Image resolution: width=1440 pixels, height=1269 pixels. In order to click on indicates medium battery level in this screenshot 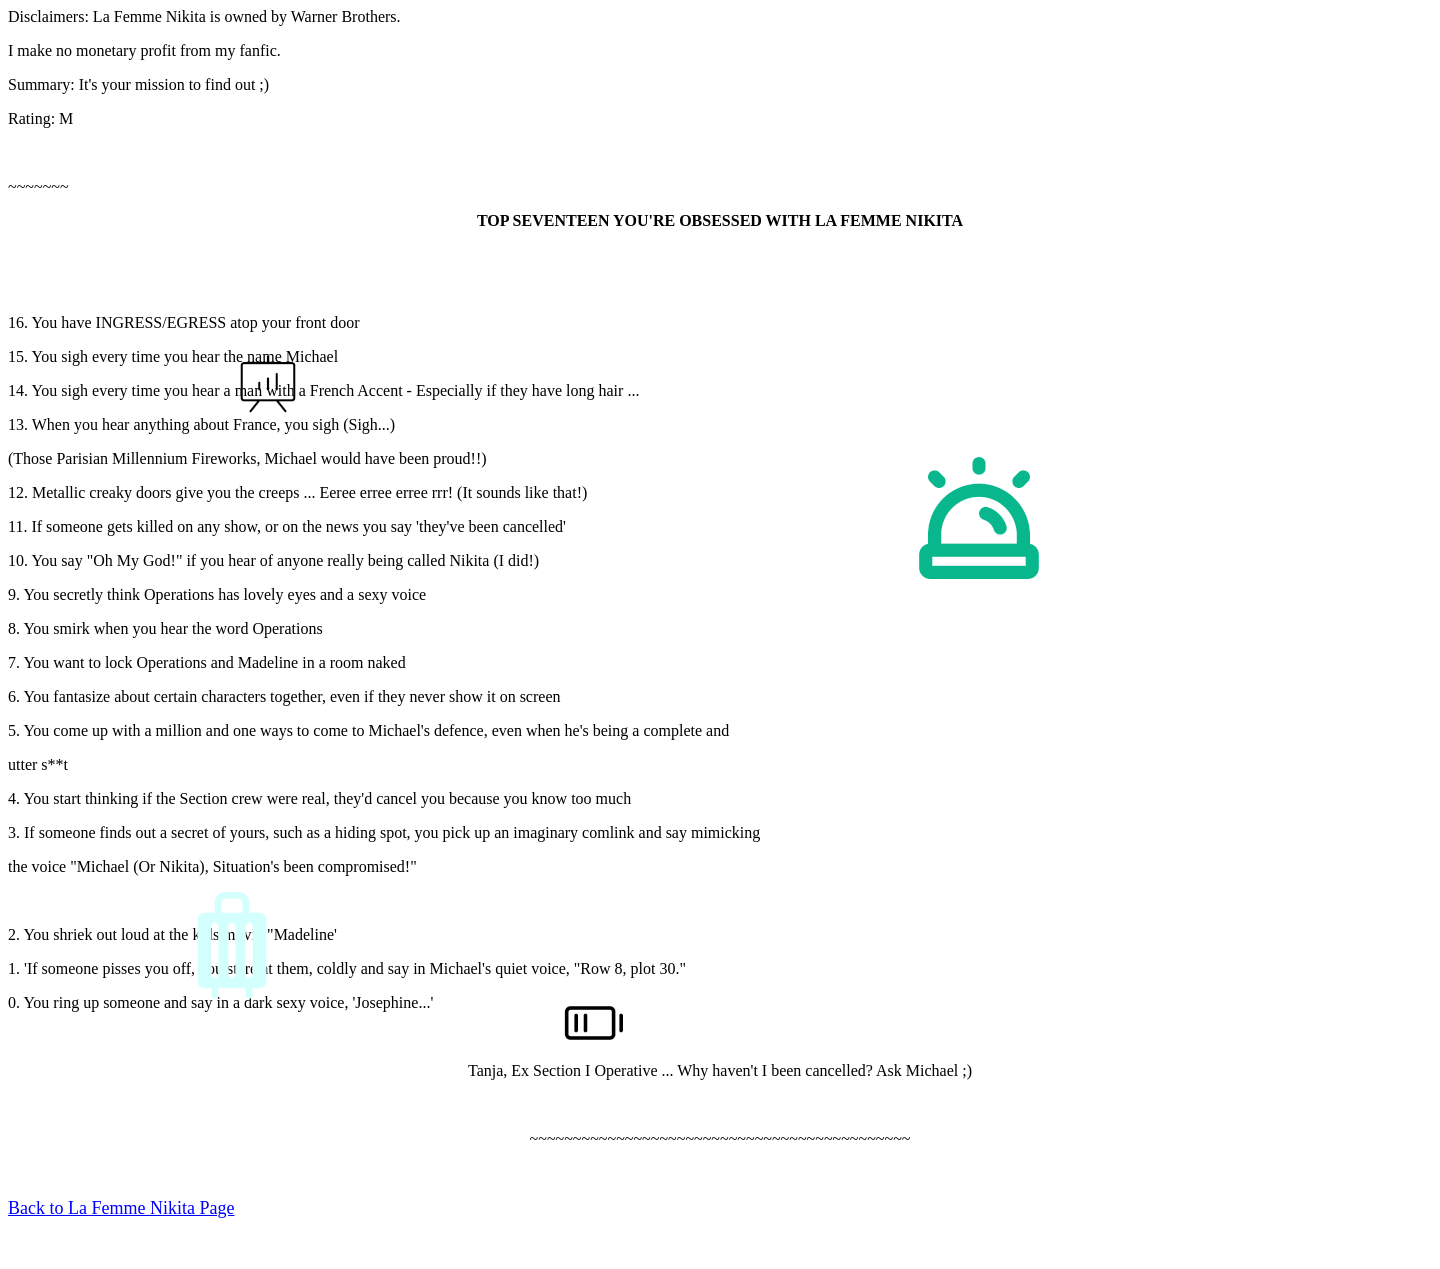, I will do `click(593, 1023)`.